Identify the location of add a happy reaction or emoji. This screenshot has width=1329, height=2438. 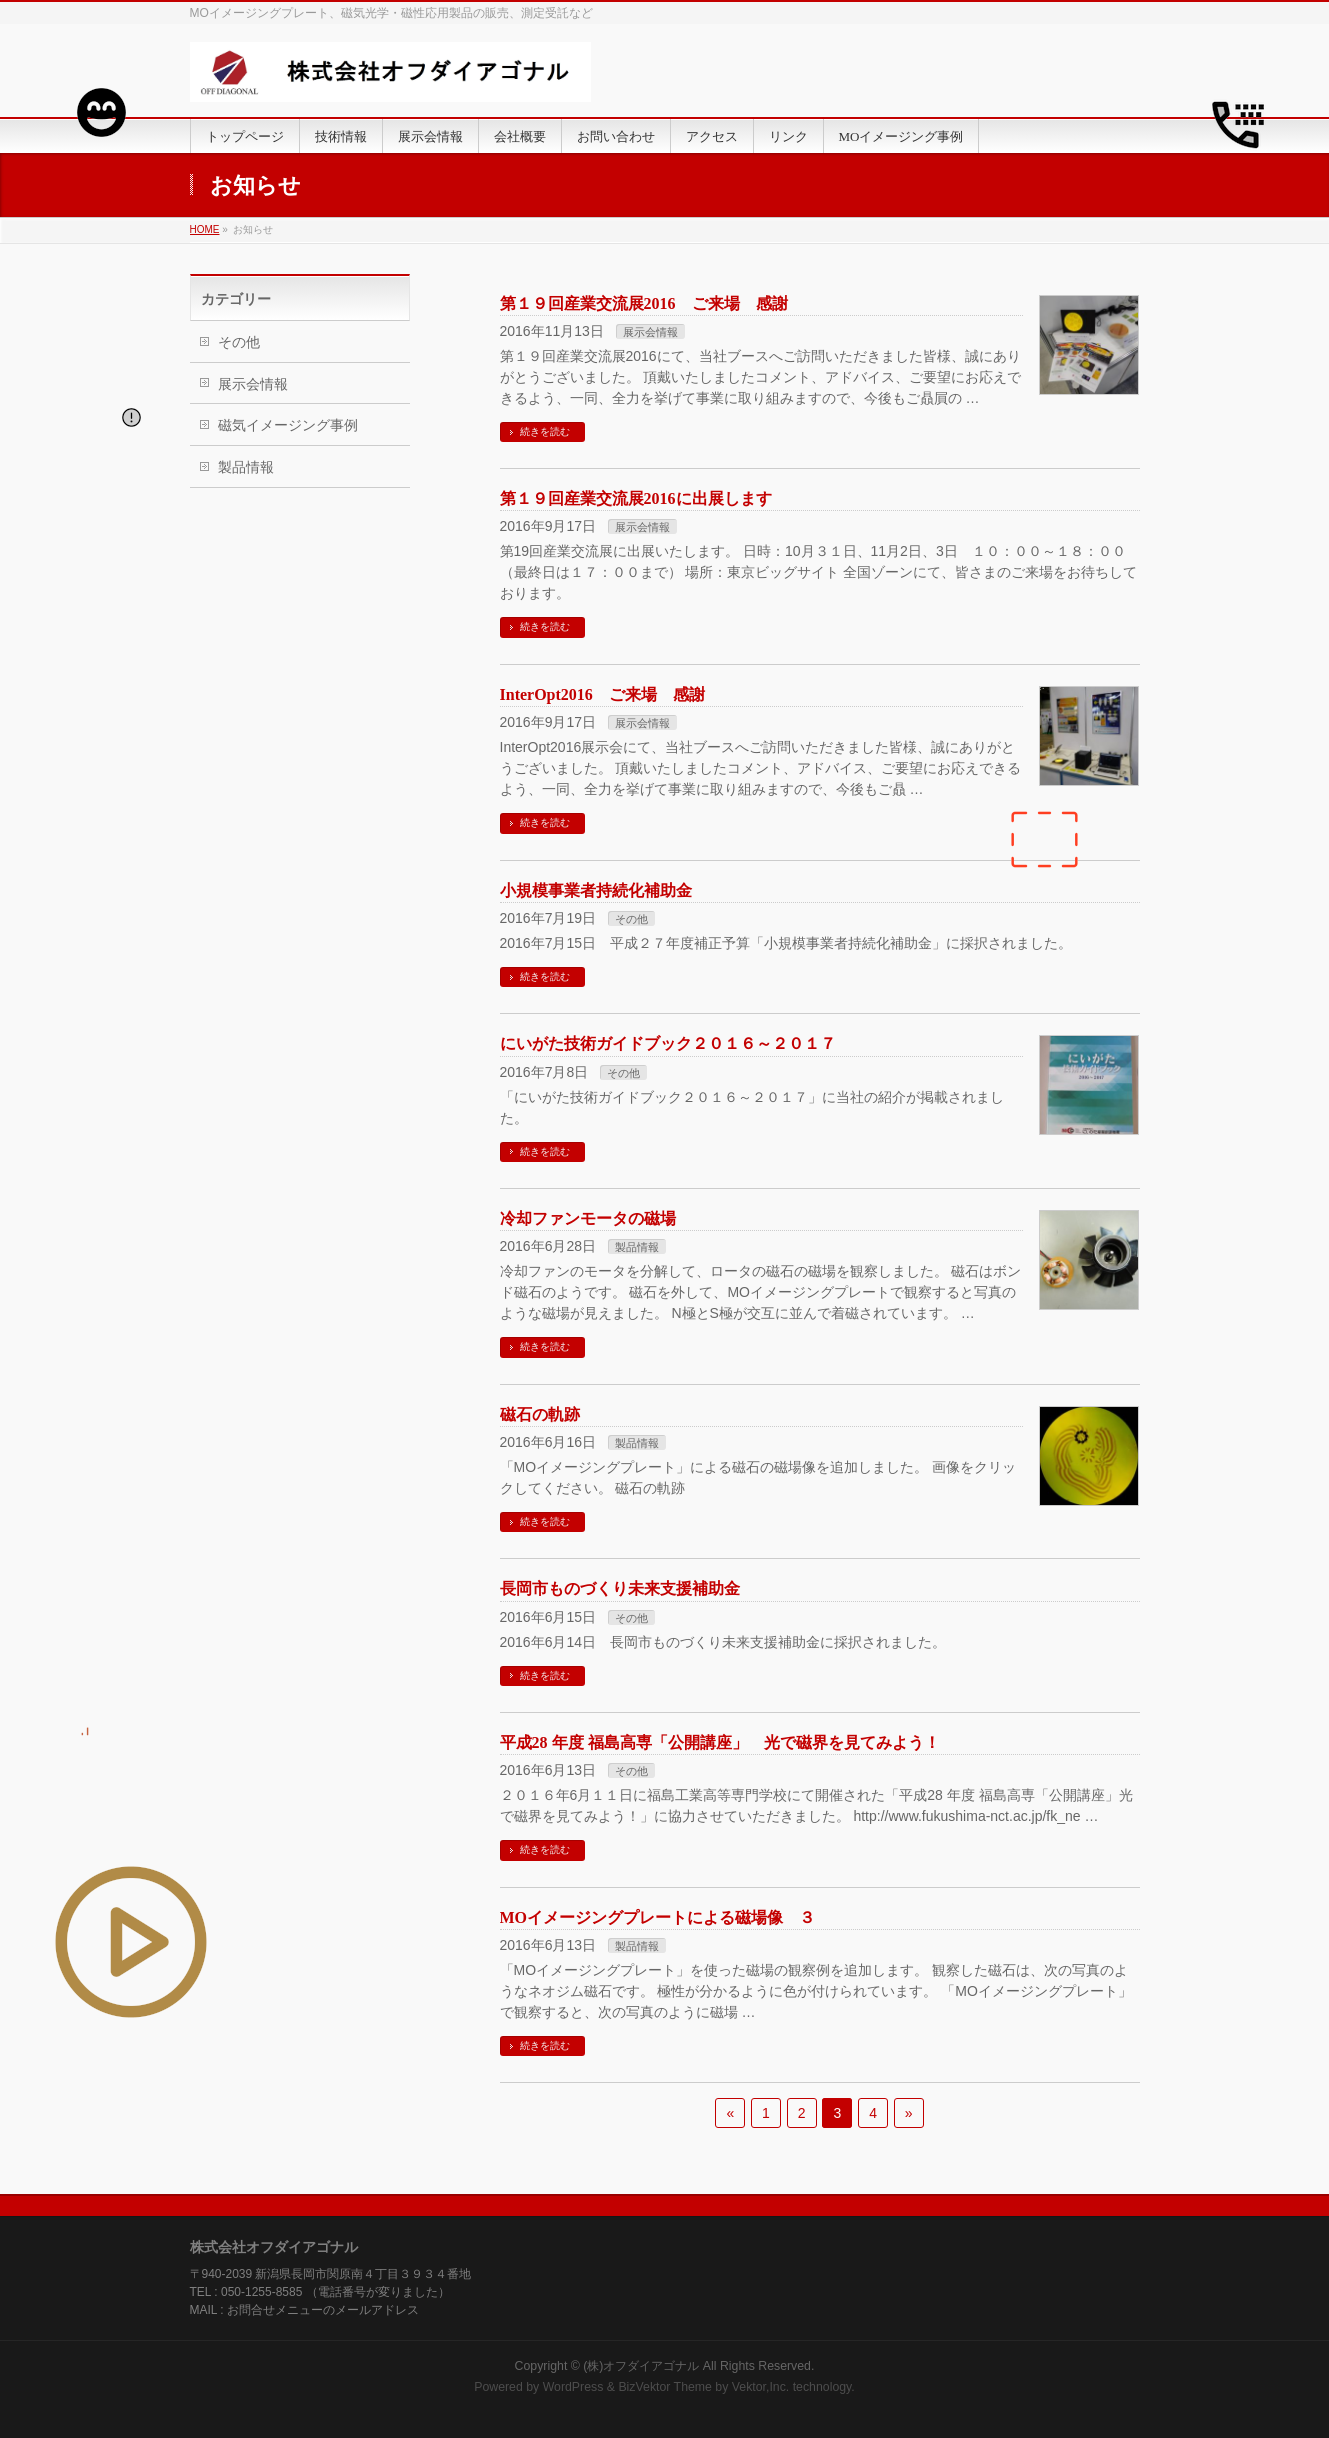
(101, 112).